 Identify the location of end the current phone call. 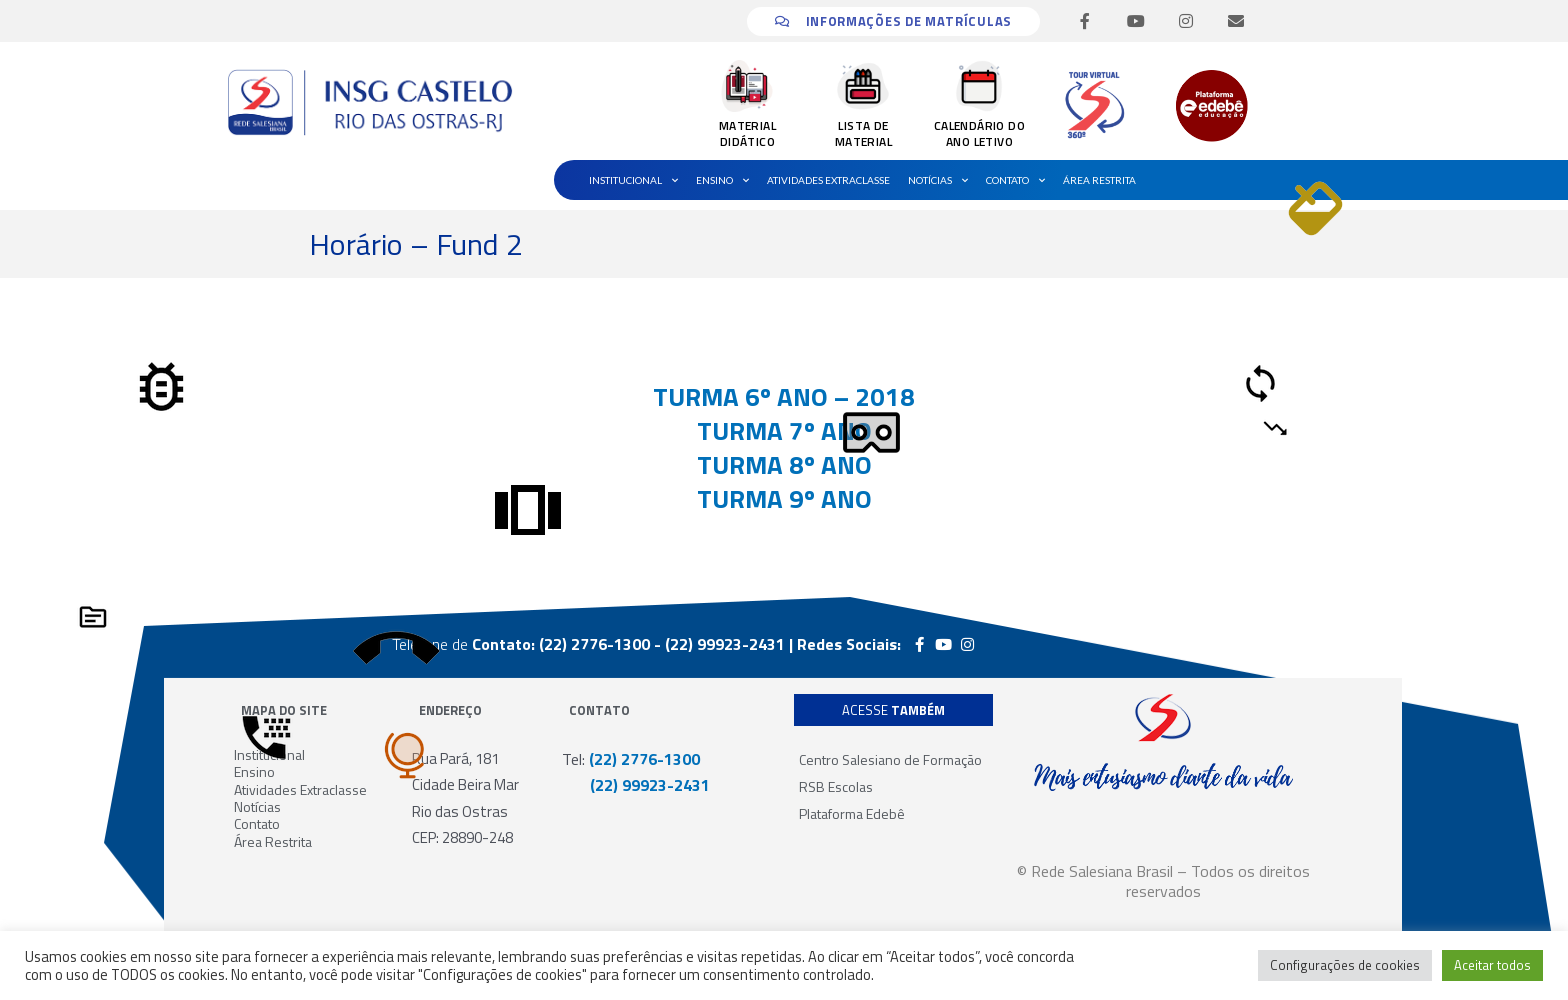
(396, 649).